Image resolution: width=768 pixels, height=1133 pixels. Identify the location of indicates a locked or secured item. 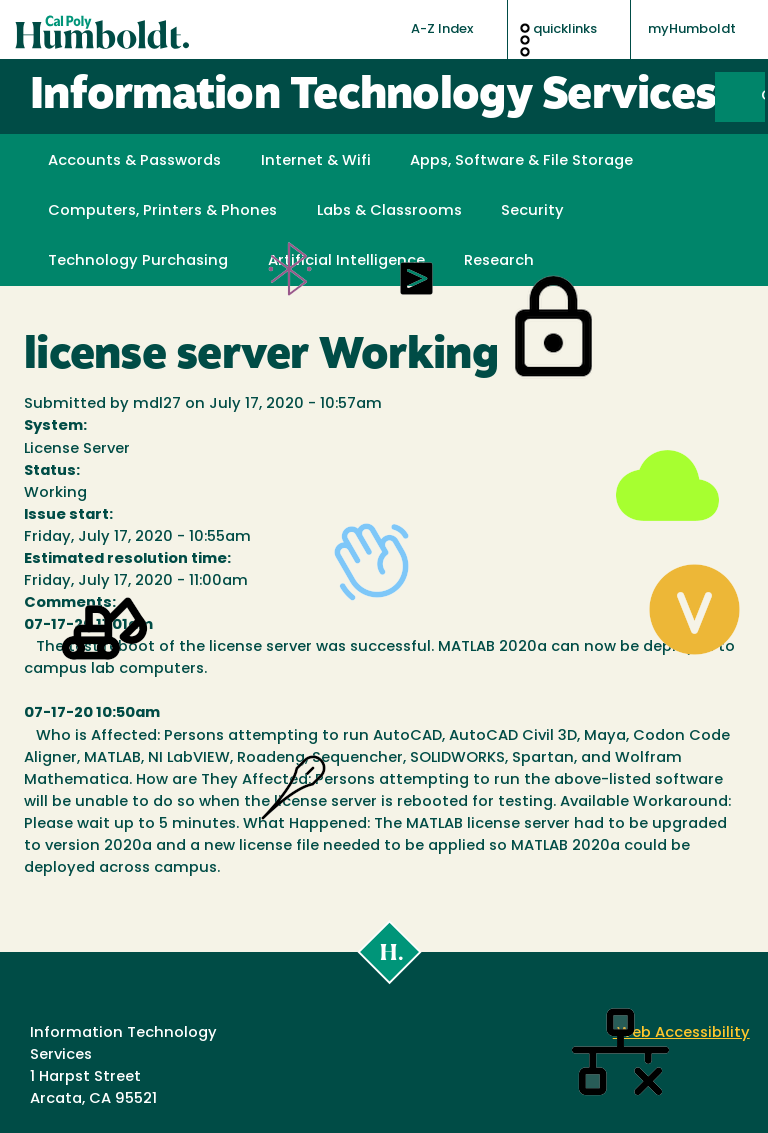
(553, 328).